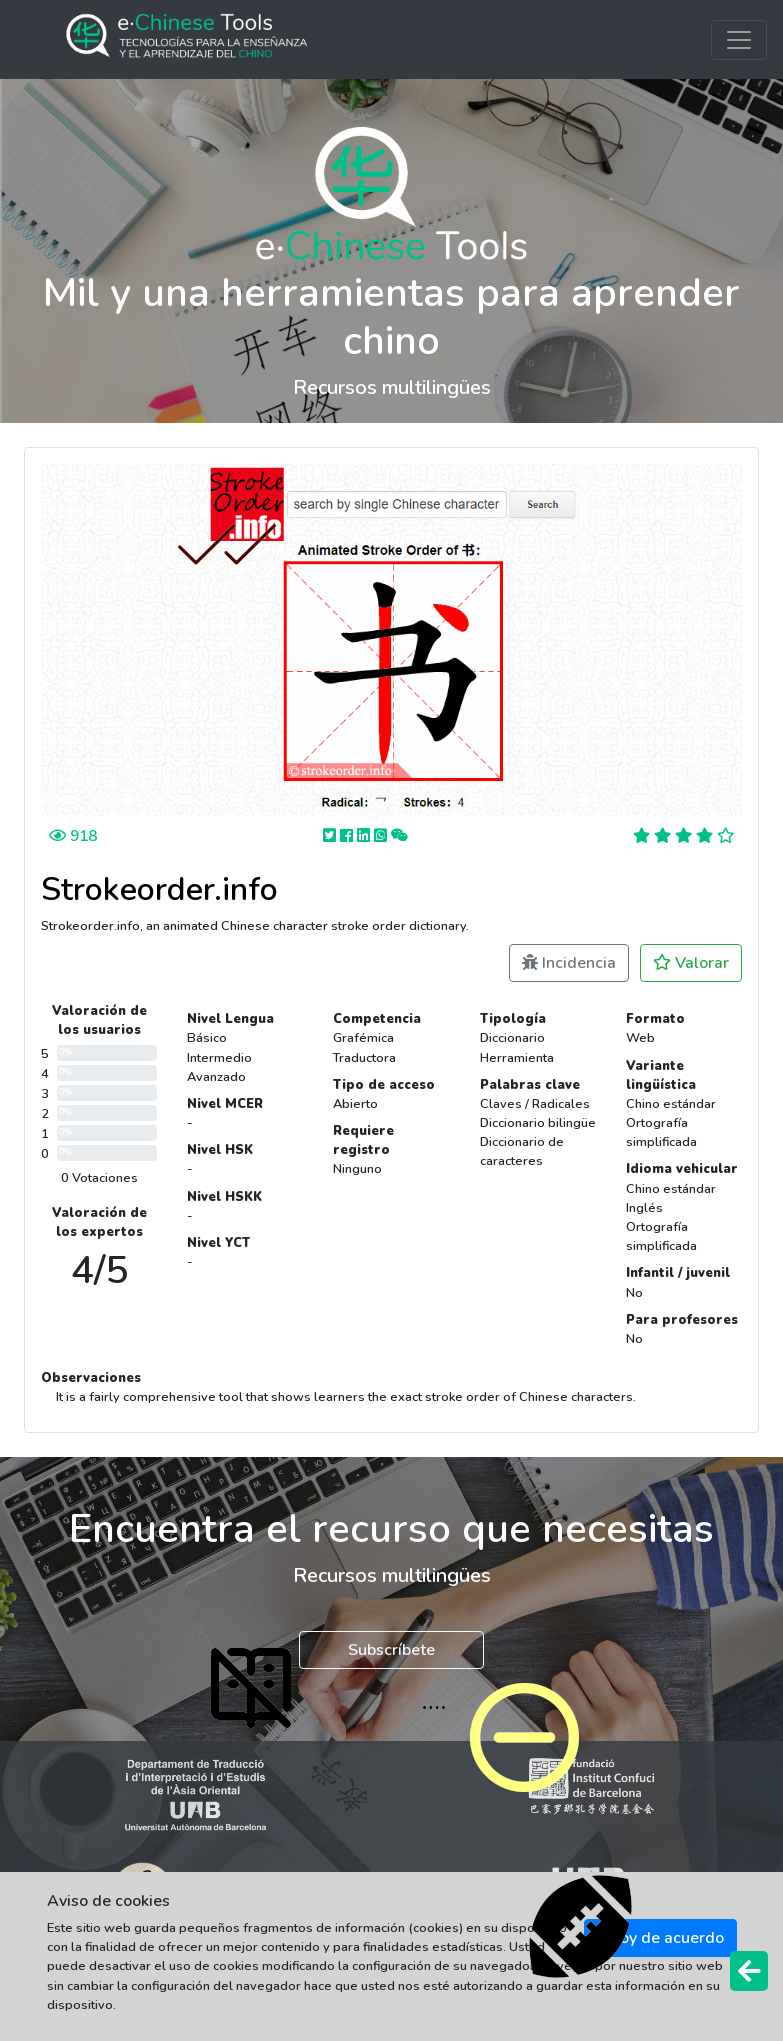  I want to click on indicates very weak or minimal signal strength, so click(434, 1698).